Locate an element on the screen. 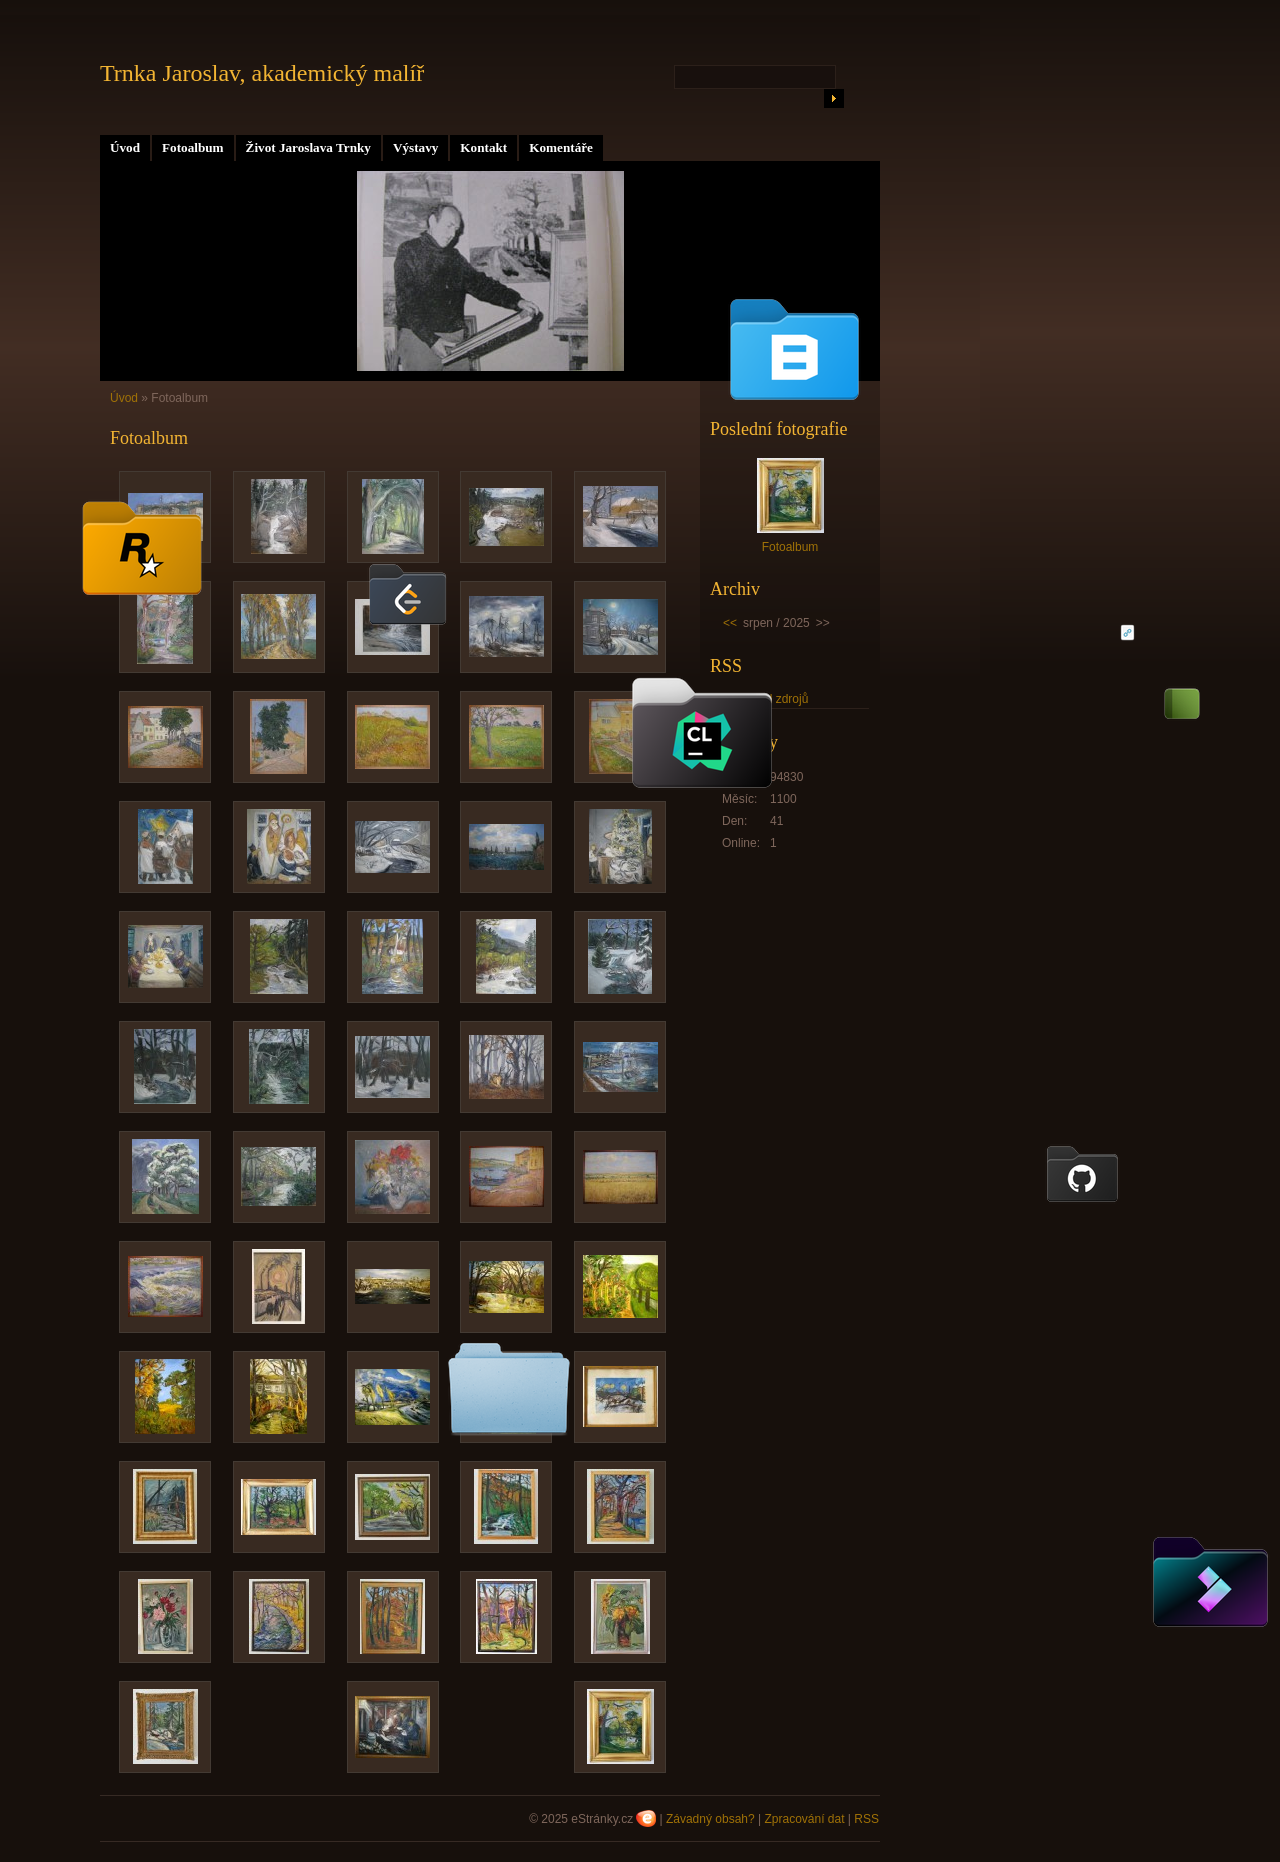 The width and height of the screenshot is (1280, 1862). open wondershare filmora go project files is located at coordinates (1210, 1585).